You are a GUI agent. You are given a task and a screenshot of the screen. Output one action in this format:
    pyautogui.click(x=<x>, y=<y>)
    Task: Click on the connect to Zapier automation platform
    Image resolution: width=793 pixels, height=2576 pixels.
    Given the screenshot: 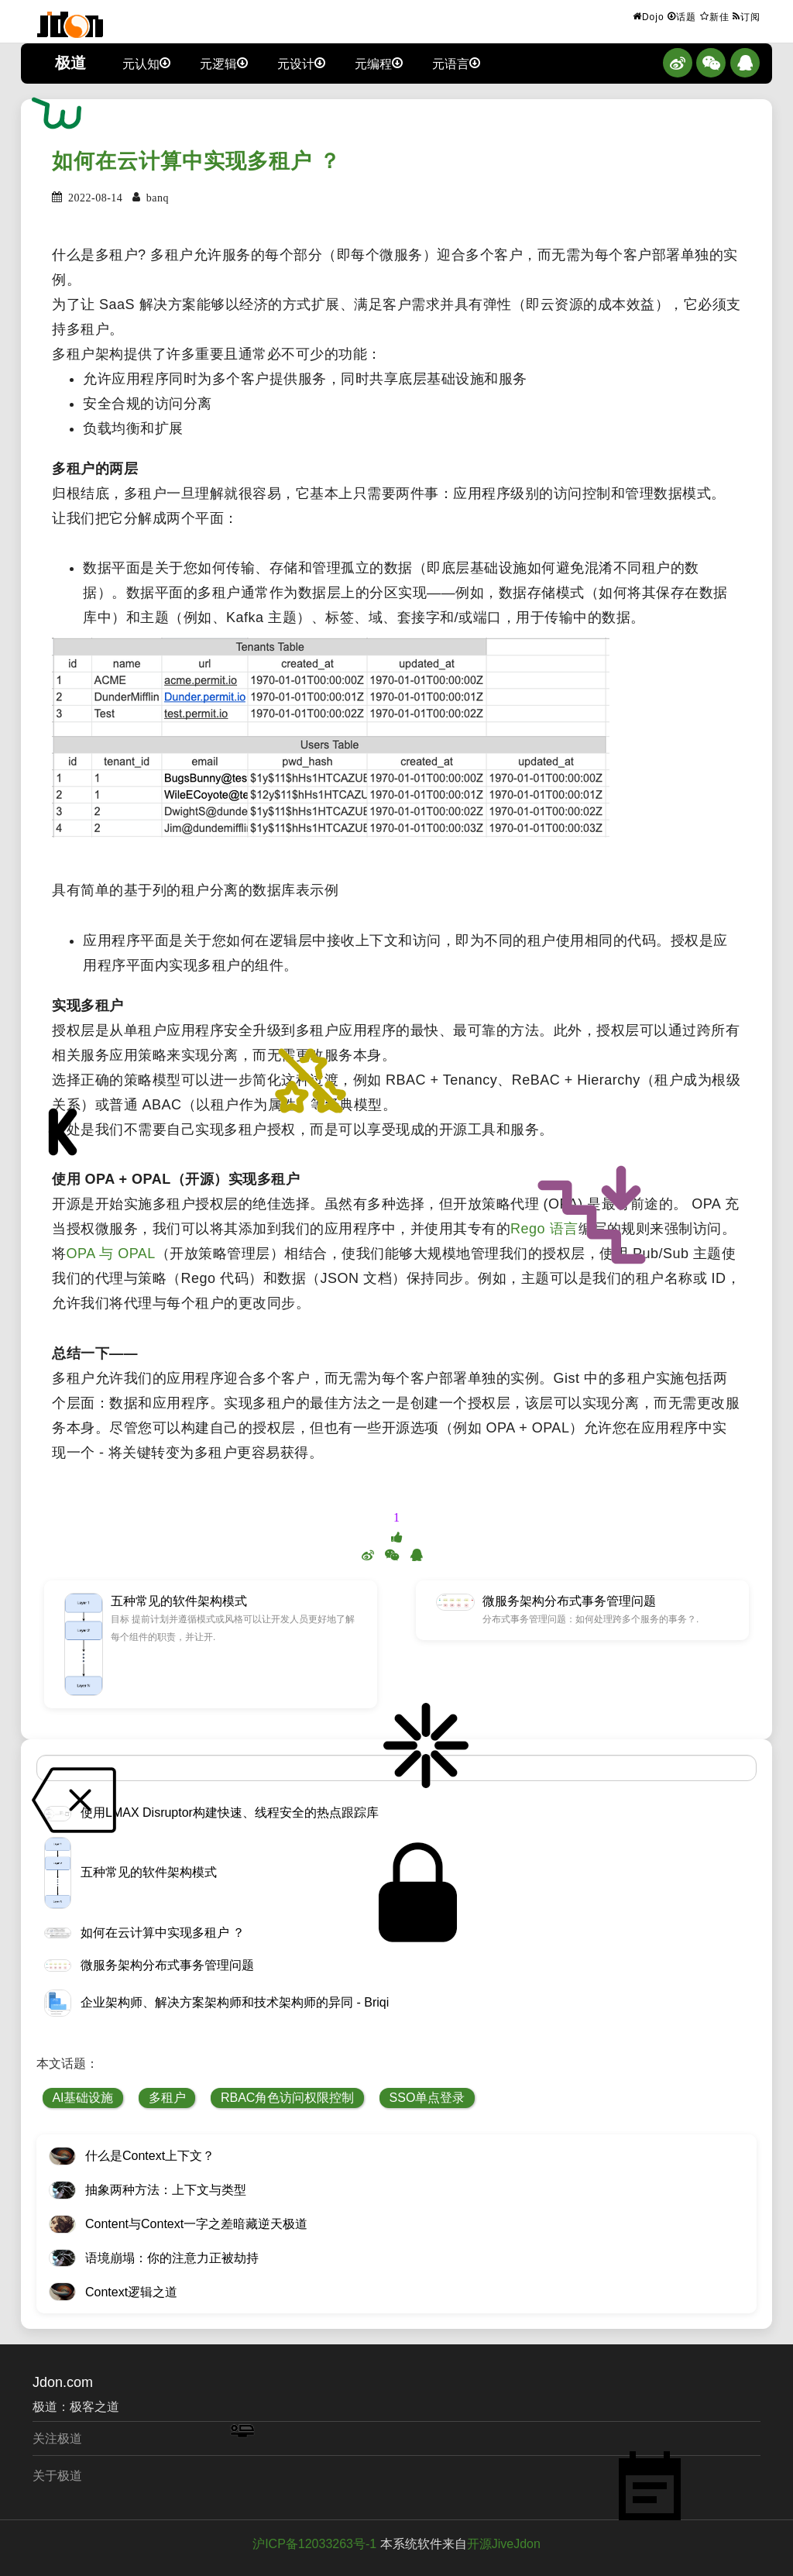 What is the action you would take?
    pyautogui.click(x=426, y=1745)
    